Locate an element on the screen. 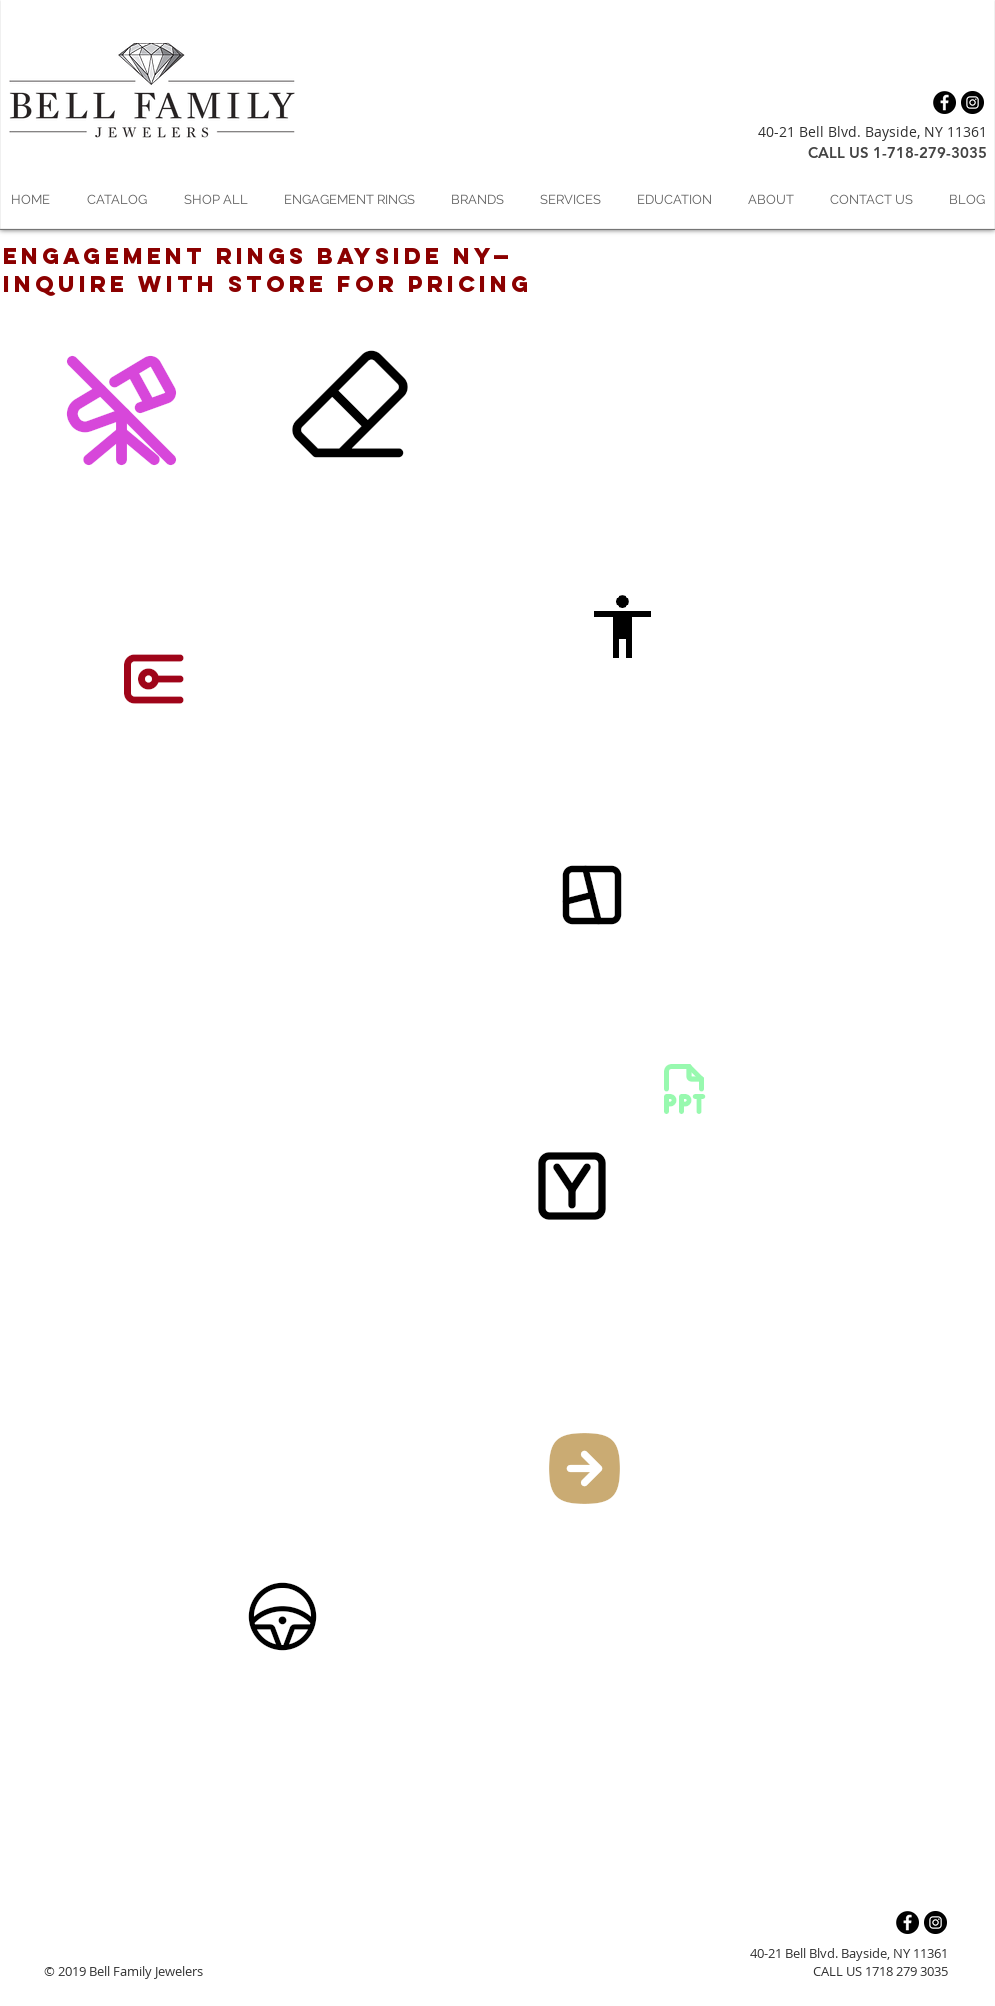 The width and height of the screenshot is (995, 2006). visit Y Combinator website is located at coordinates (572, 1186).